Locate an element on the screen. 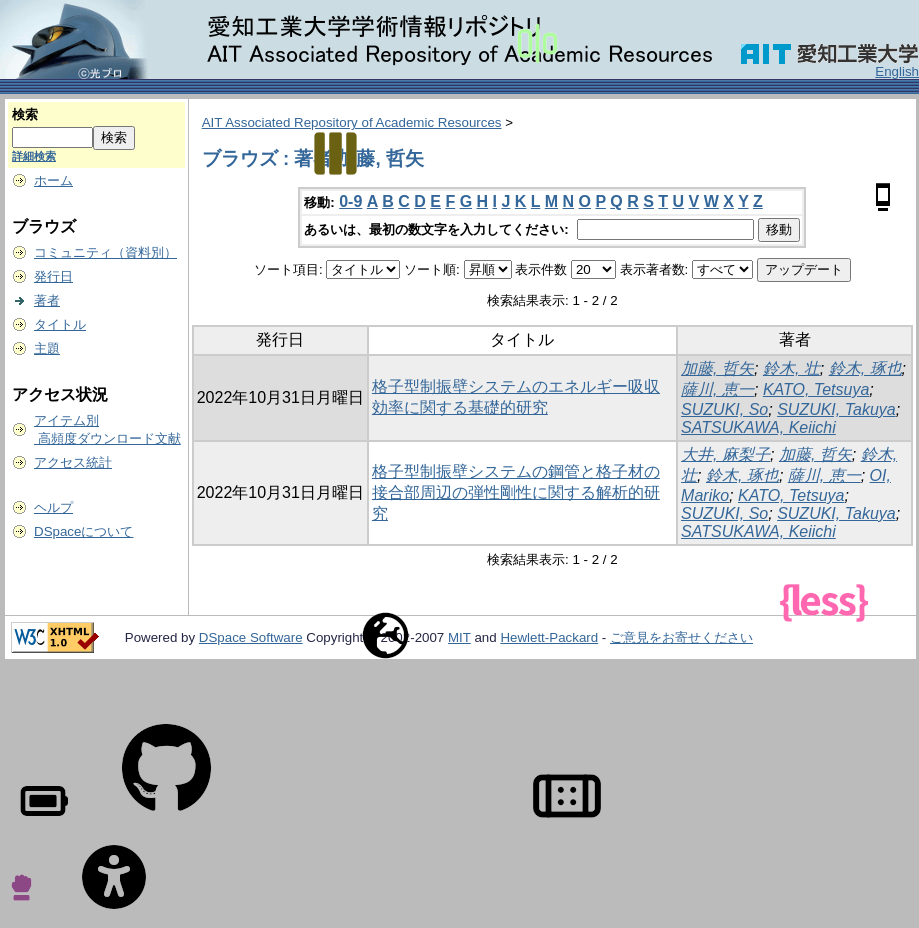 This screenshot has height=928, width=919. link to GitHub repository is located at coordinates (166, 768).